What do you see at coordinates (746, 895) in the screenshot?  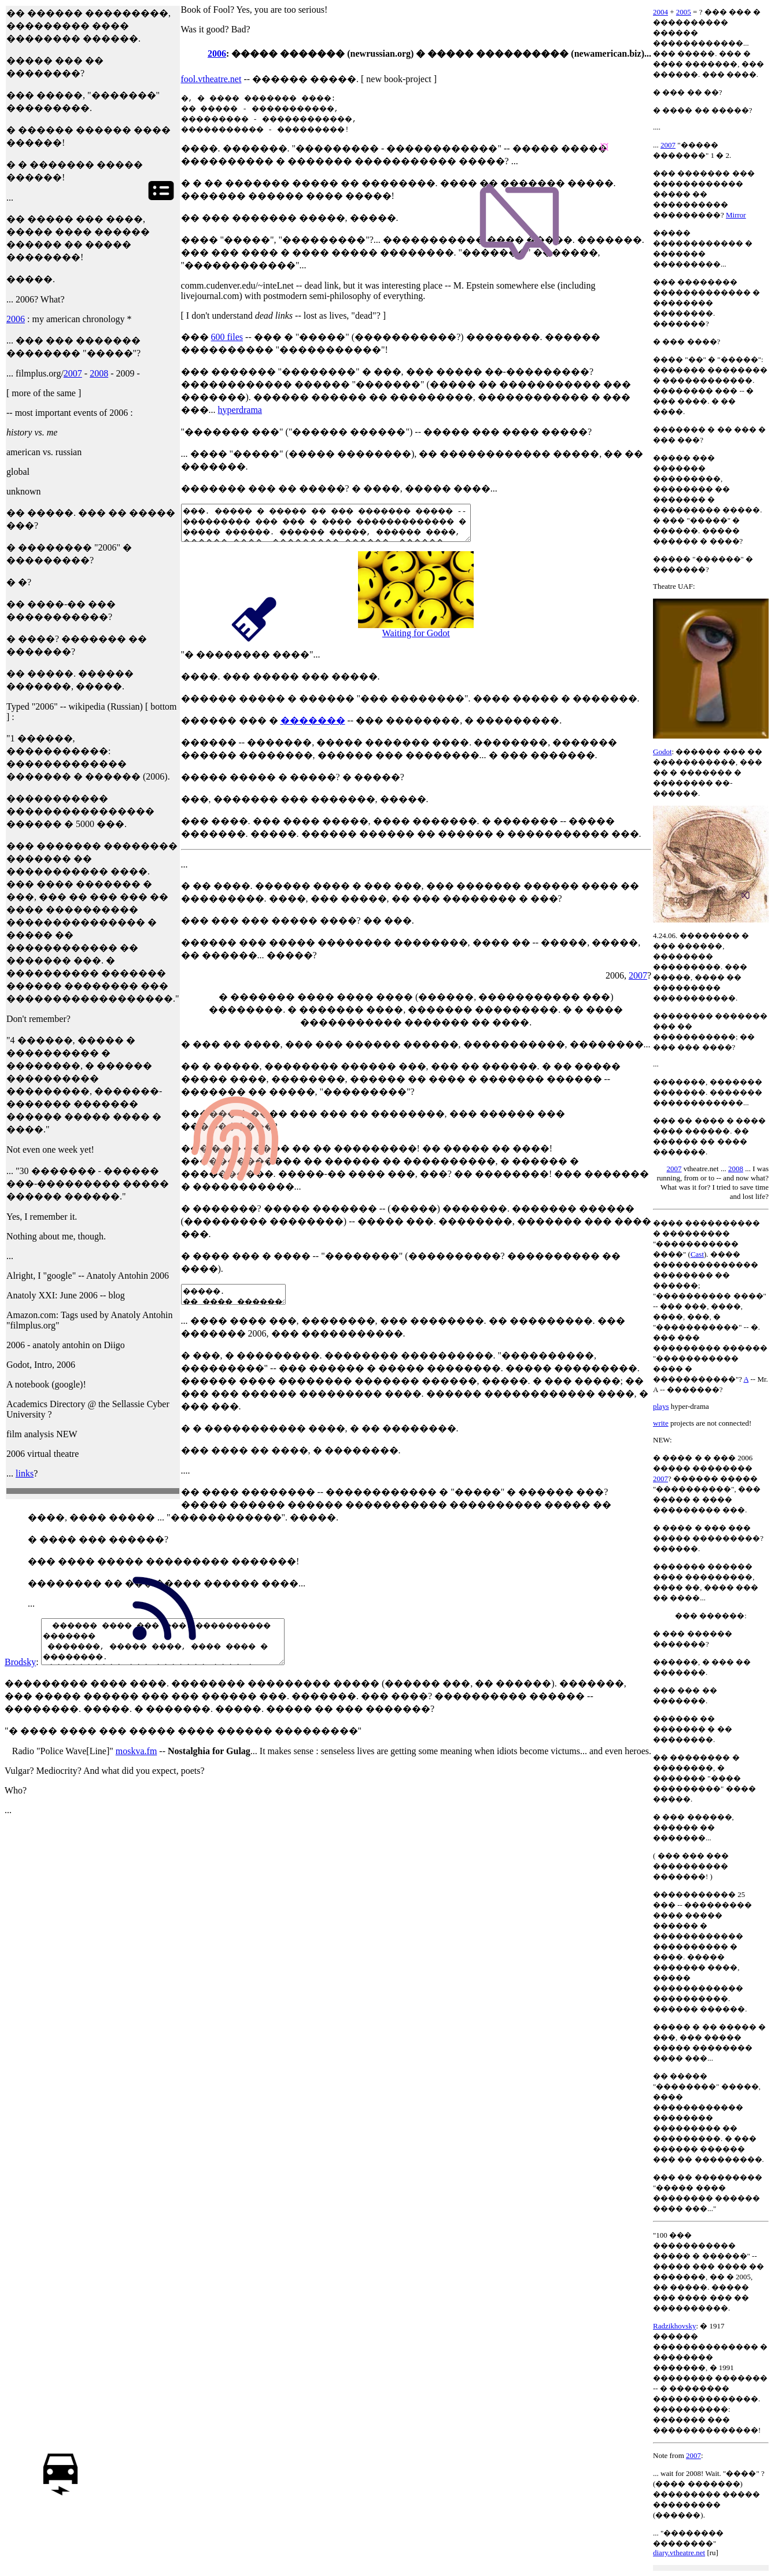 I see `open visual studio application` at bounding box center [746, 895].